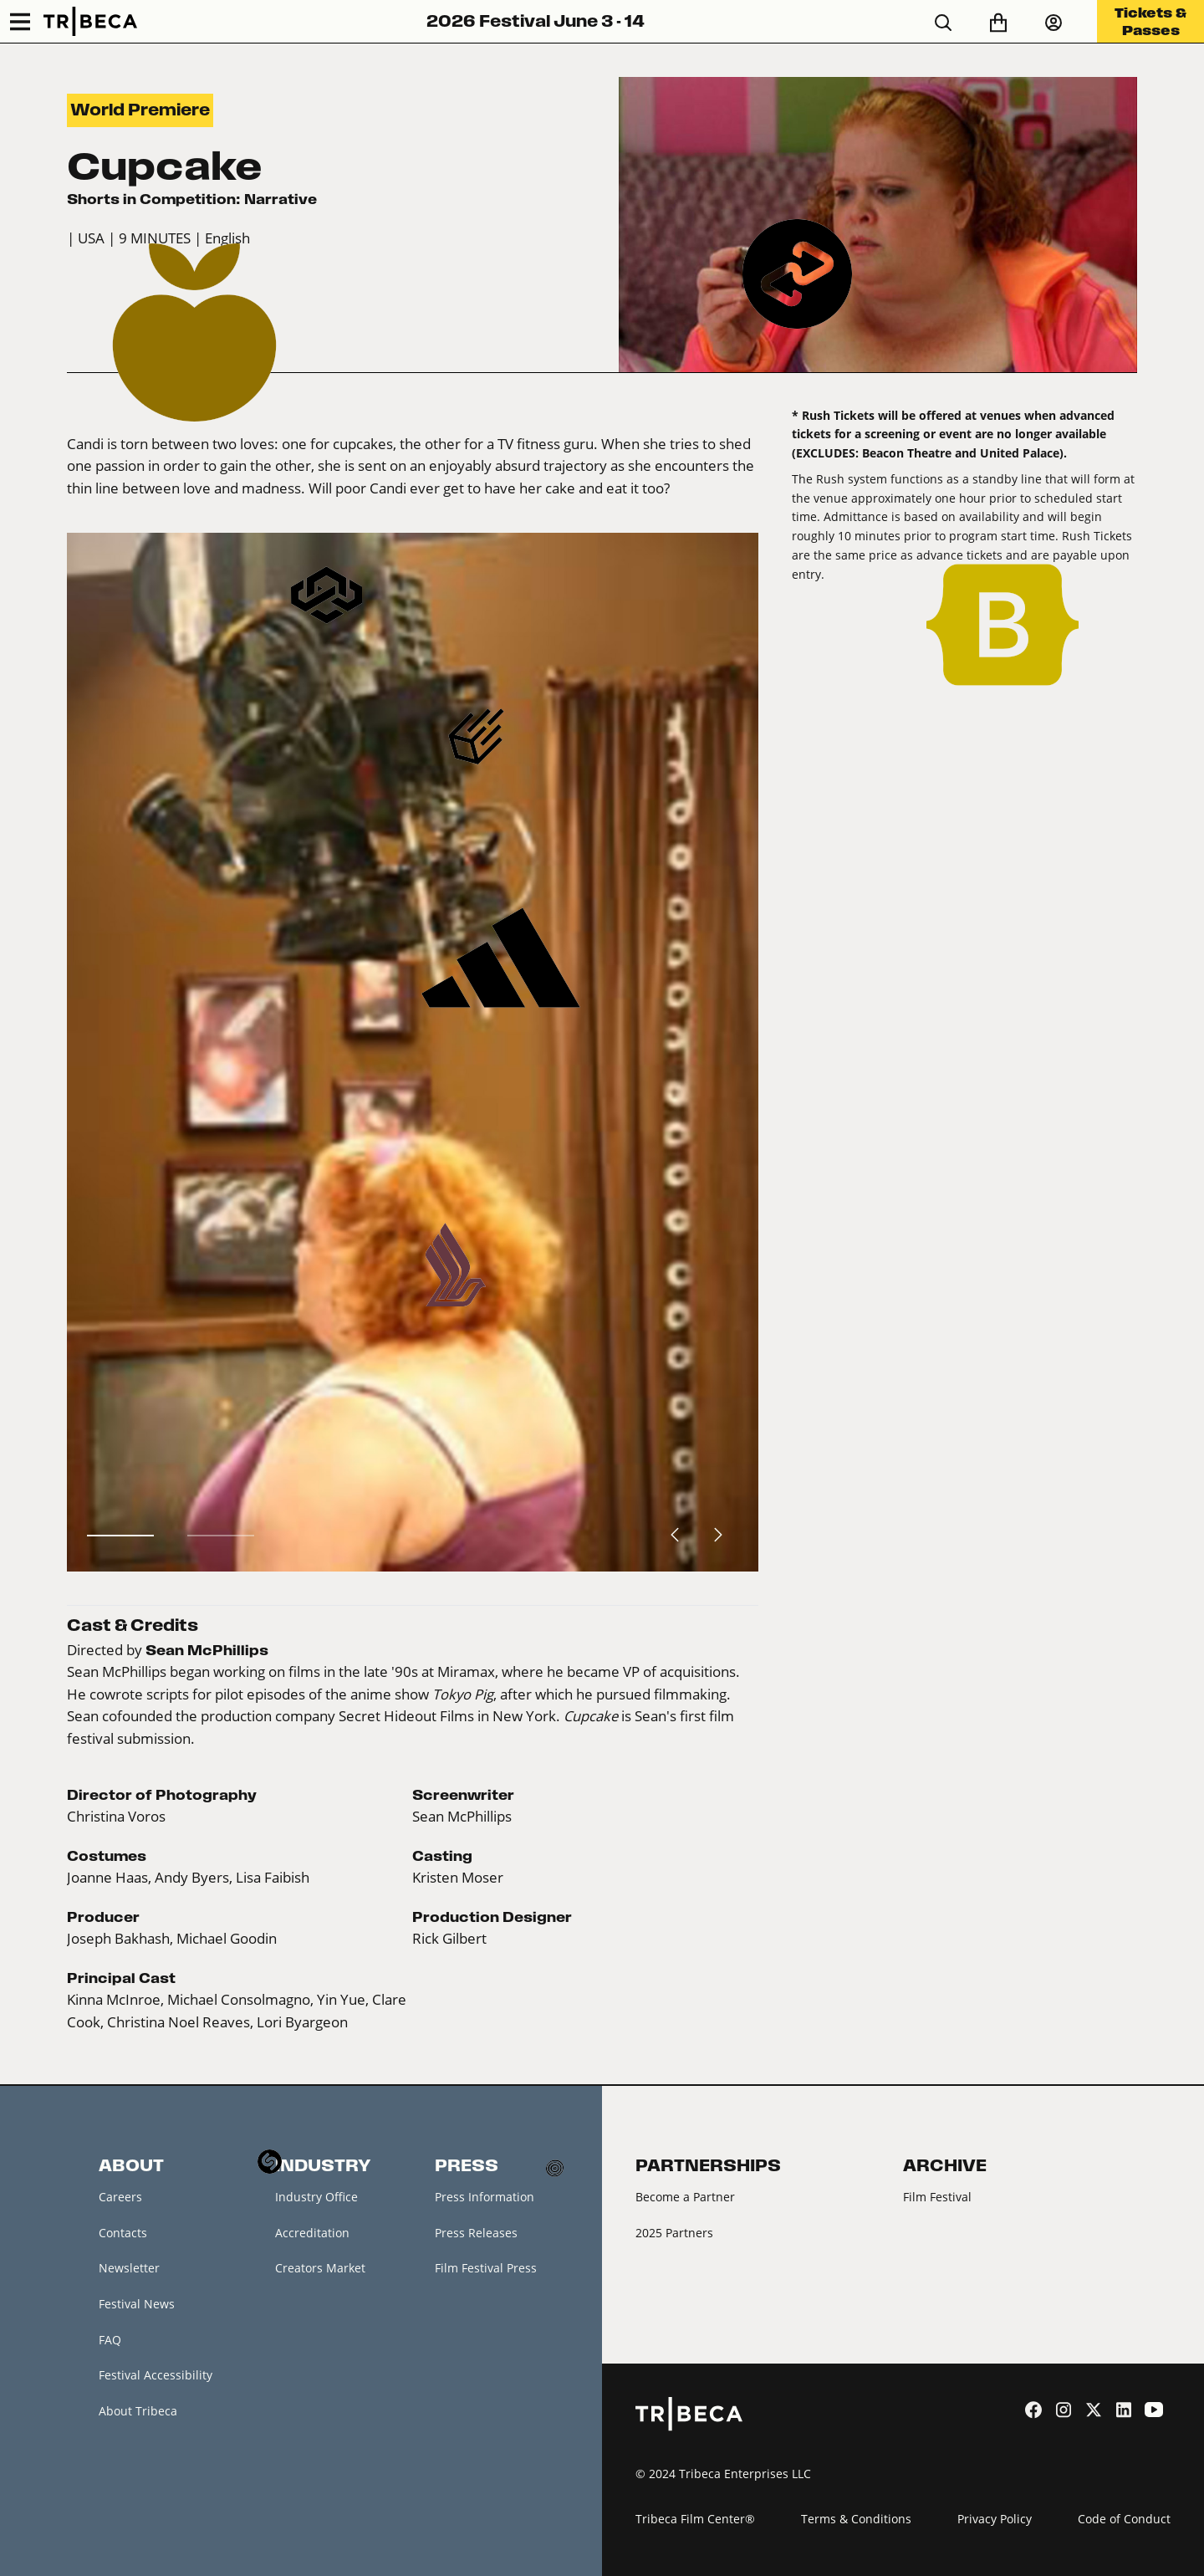 Image resolution: width=1204 pixels, height=2576 pixels. I want to click on Bootstrap framework logo, so click(1002, 625).